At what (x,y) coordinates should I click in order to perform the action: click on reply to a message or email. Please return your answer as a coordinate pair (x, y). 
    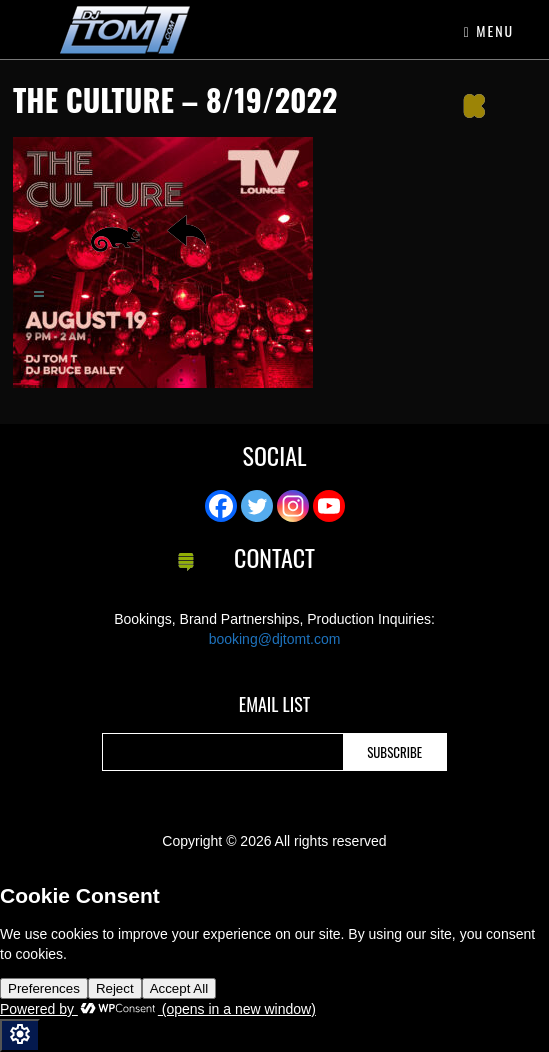
    Looking at the image, I should click on (188, 230).